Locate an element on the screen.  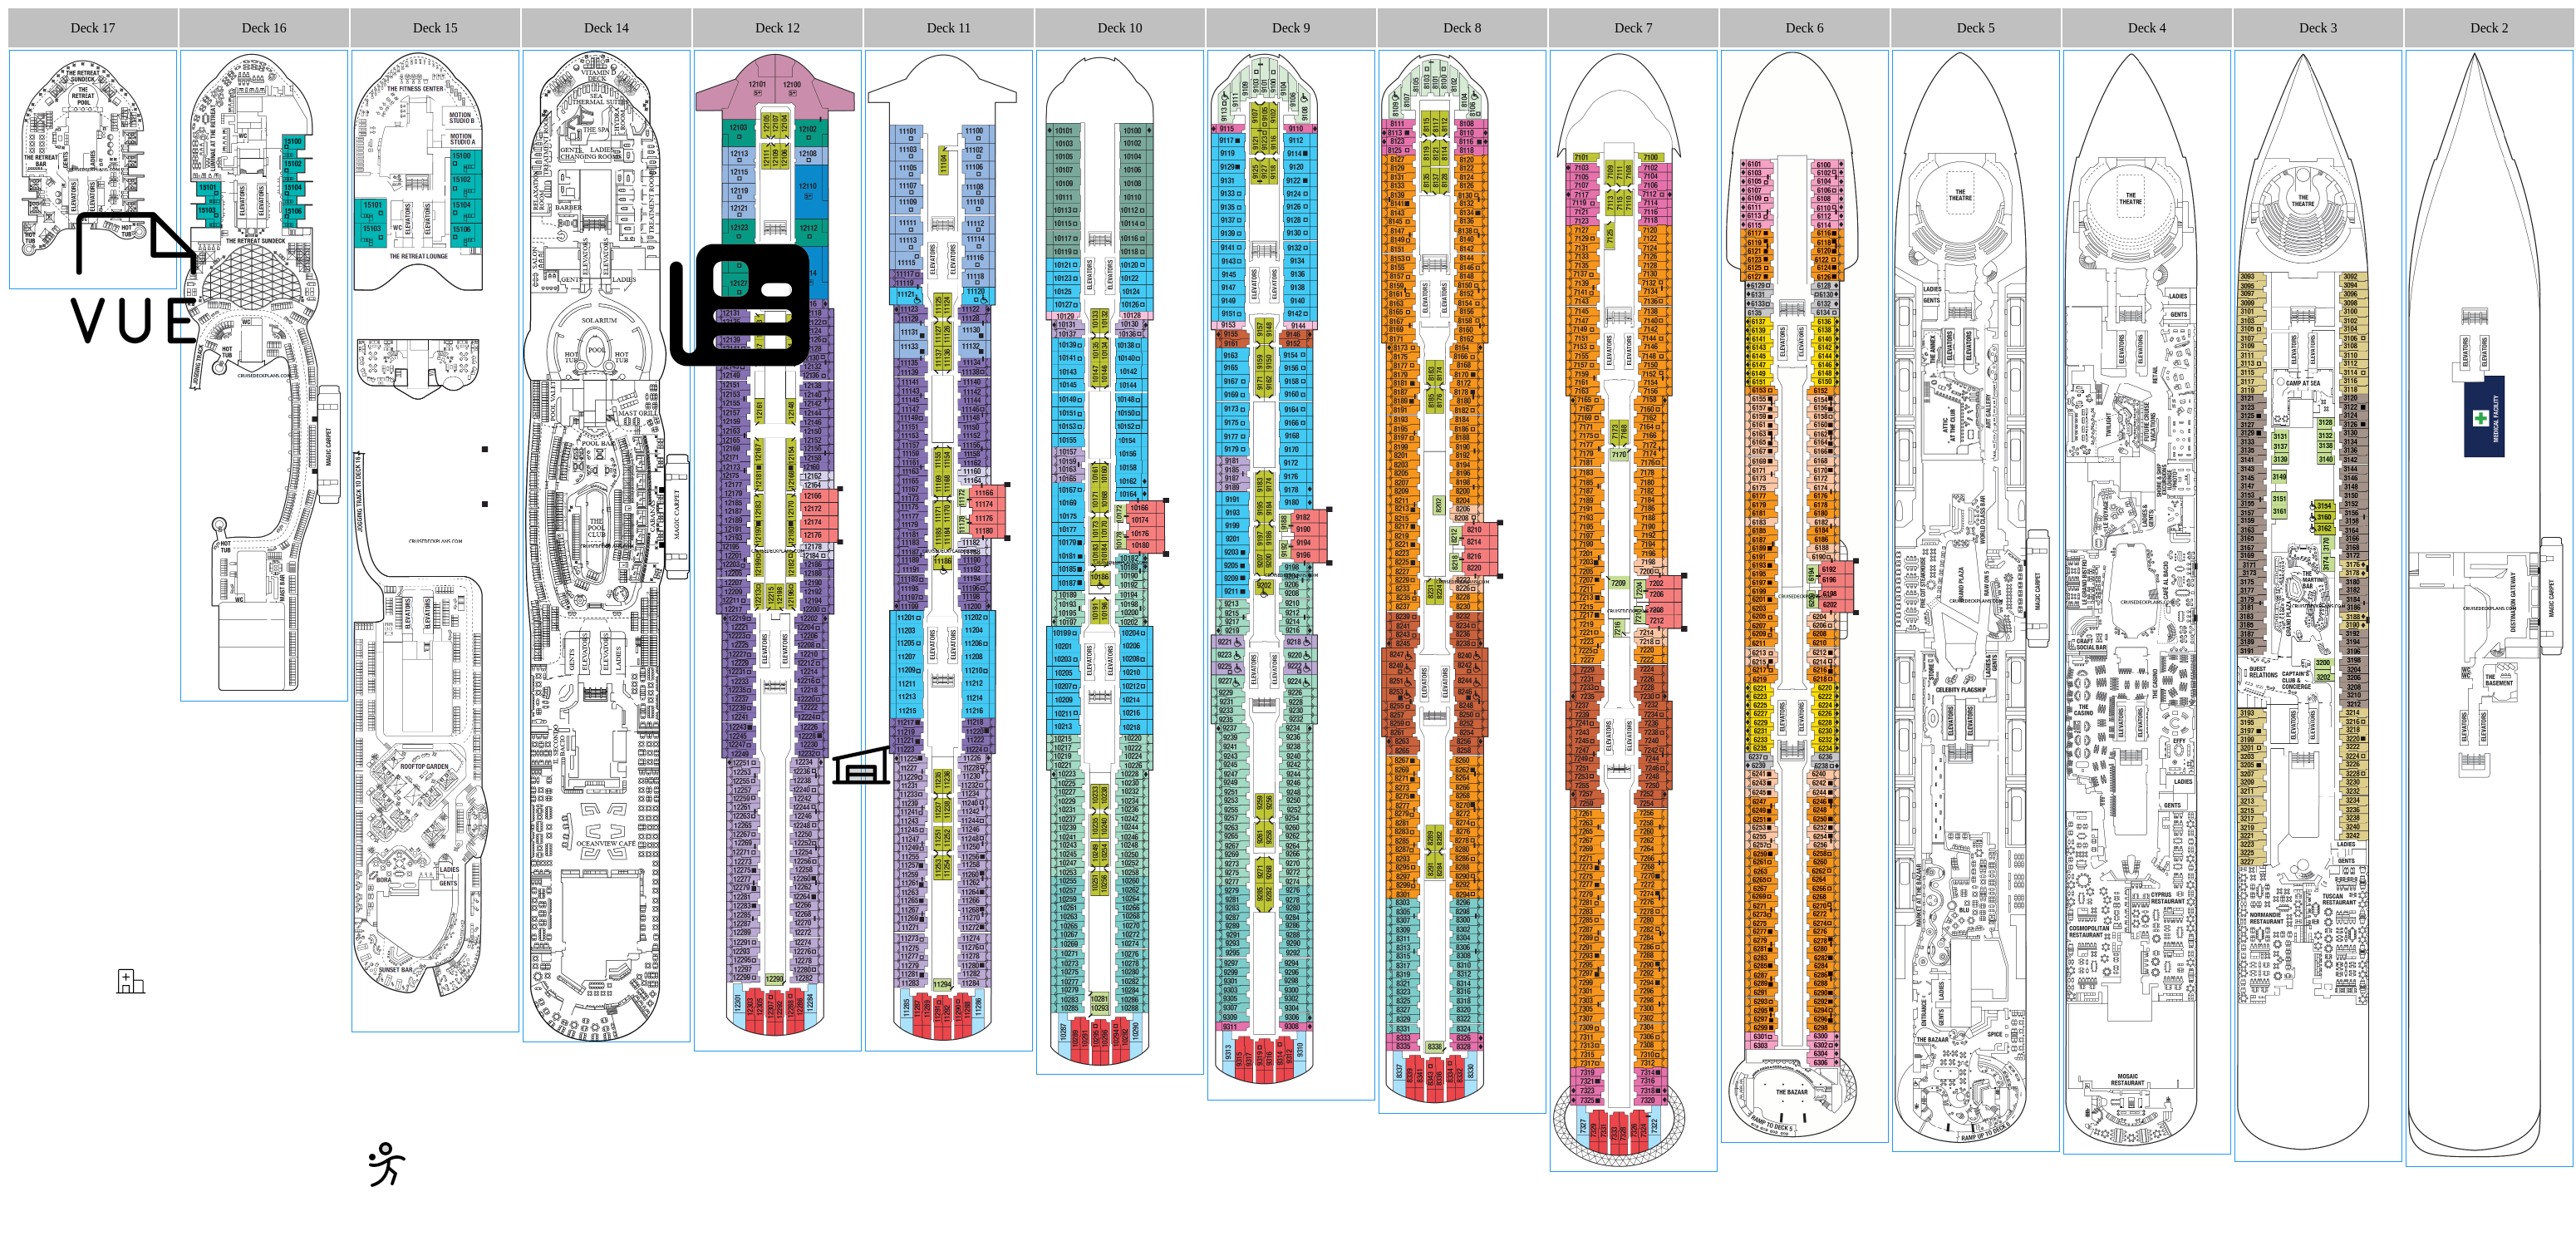
access warehouse or storage inventory is located at coordinates (861, 766).